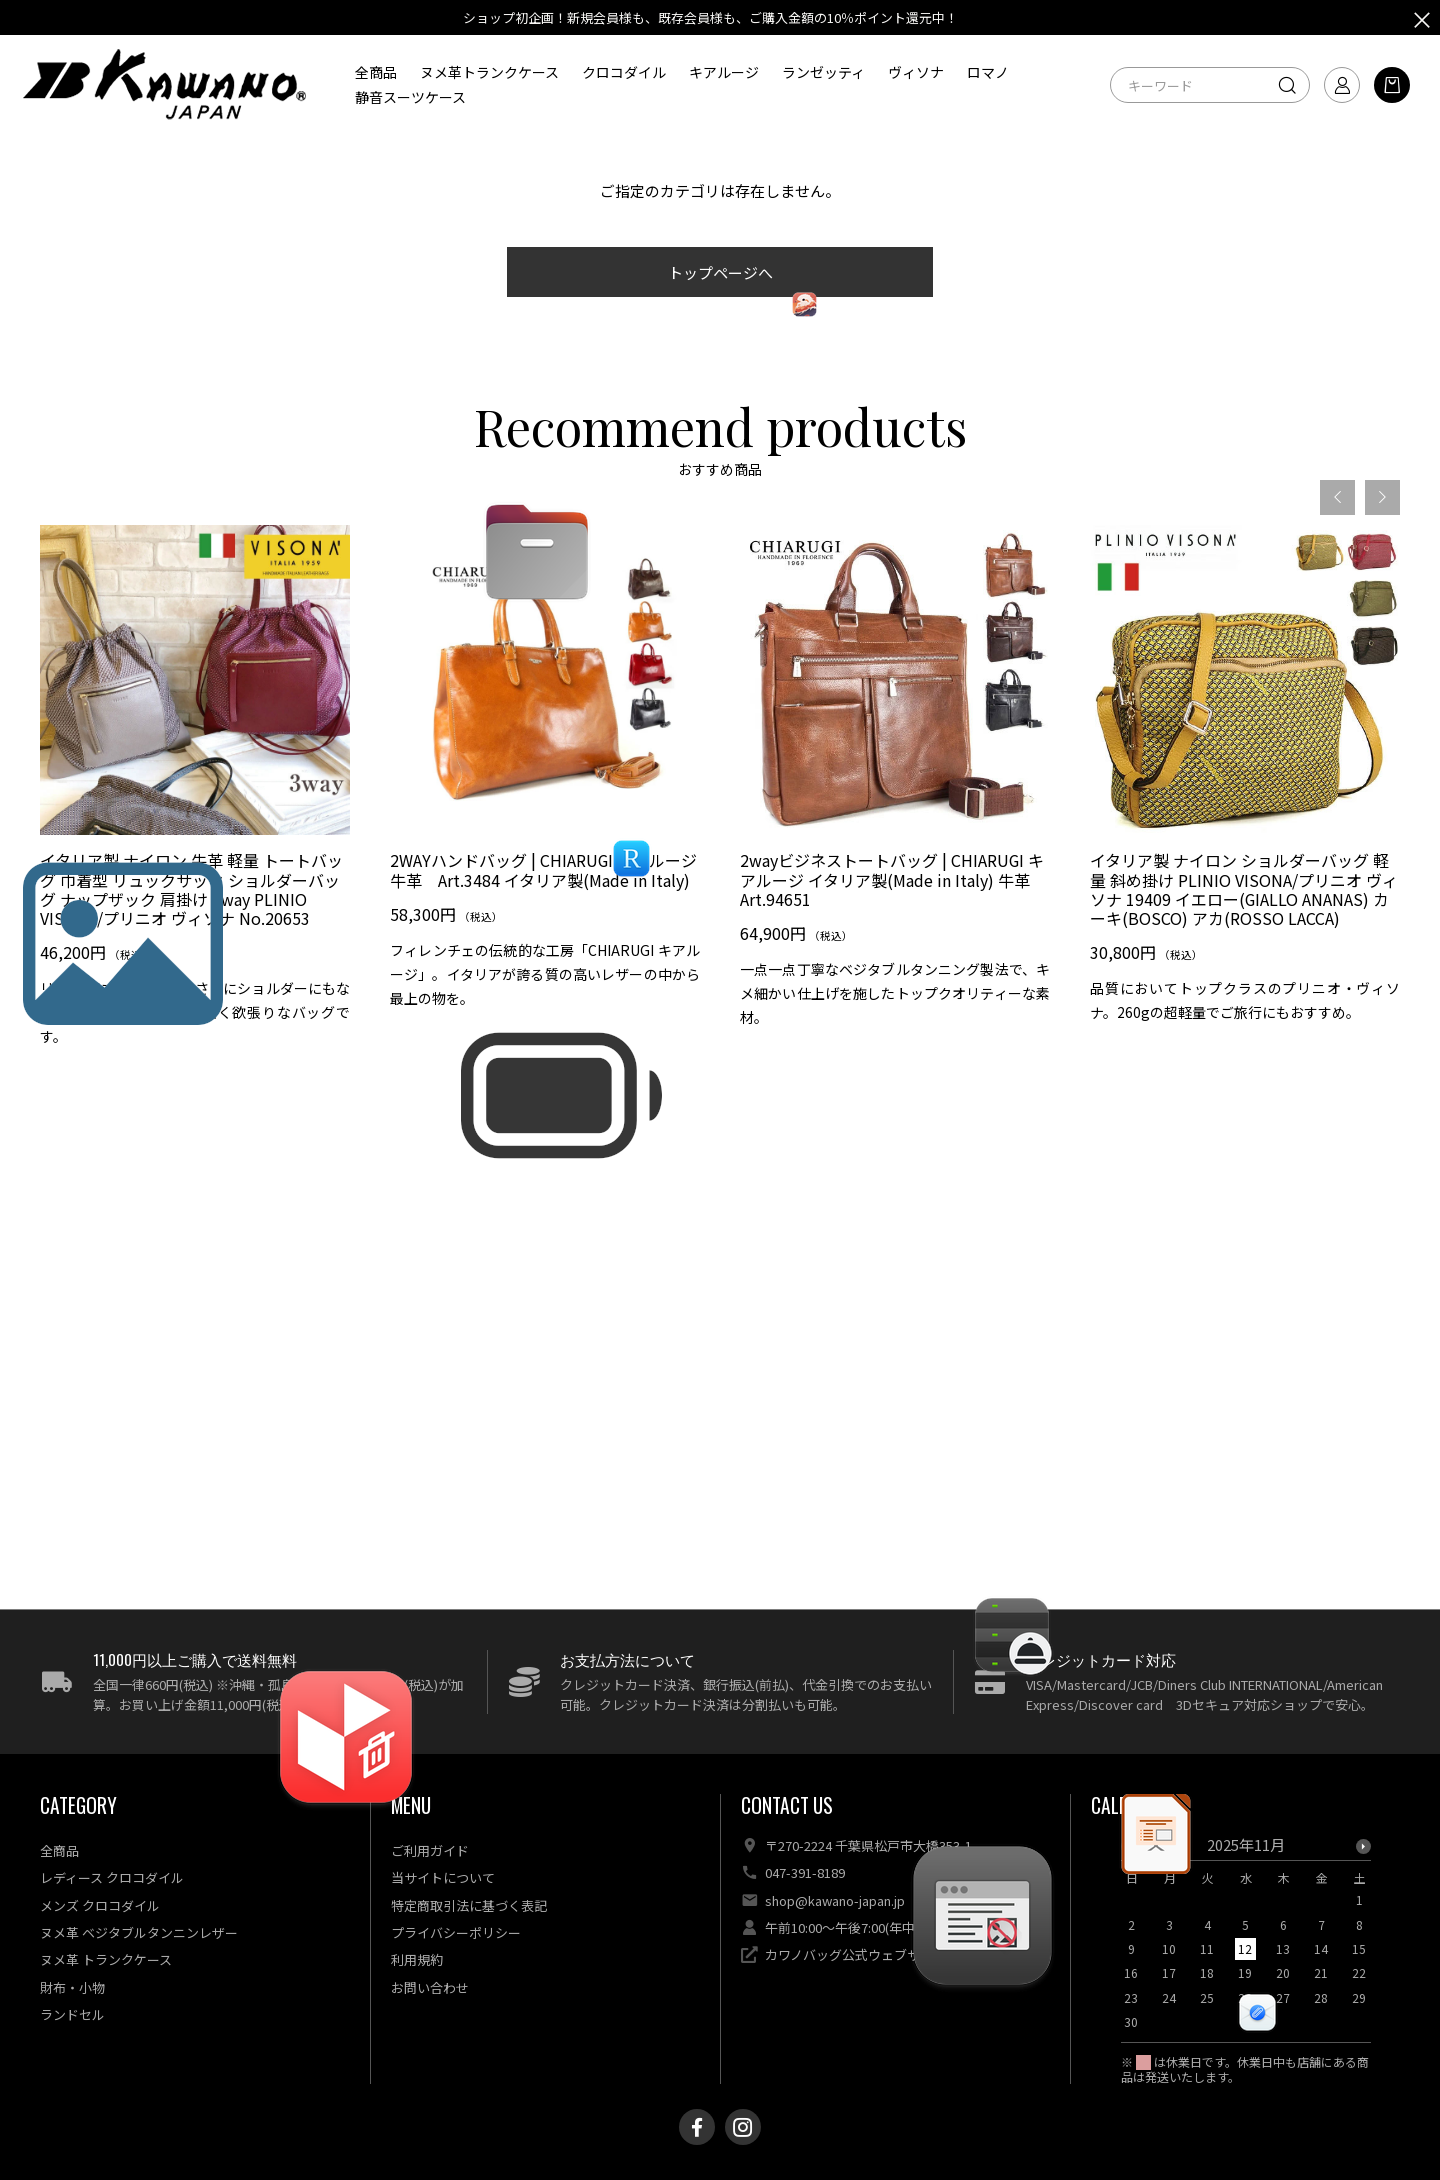 This screenshot has width=1440, height=2180. Describe the element at coordinates (561, 1095) in the screenshot. I see `indicates current battery level` at that location.